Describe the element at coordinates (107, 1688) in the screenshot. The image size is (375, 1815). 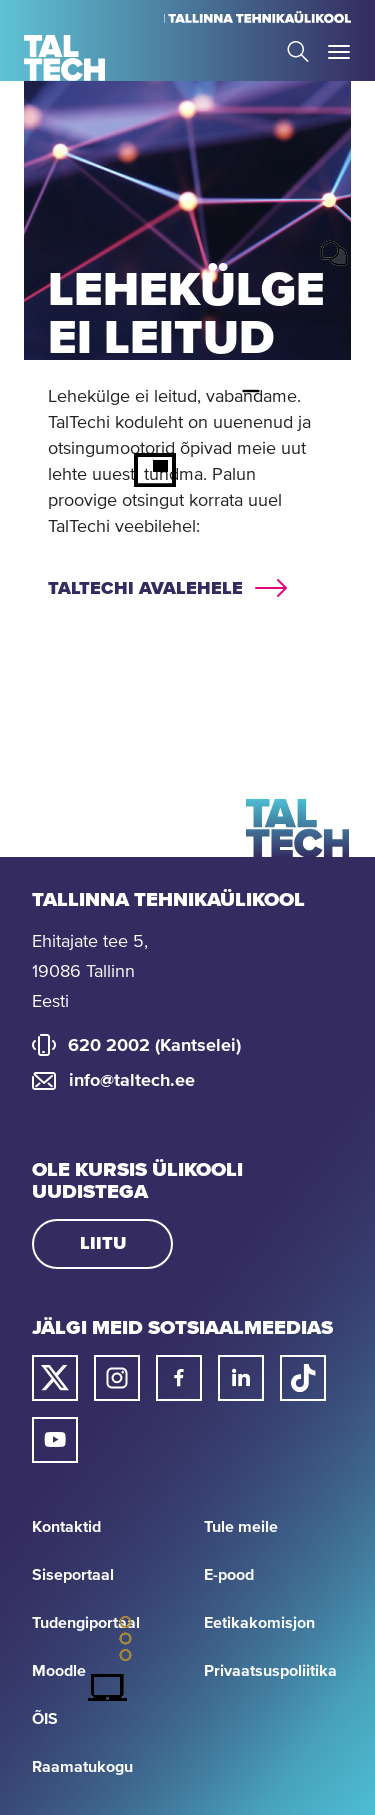
I see `switch to desktop view` at that location.